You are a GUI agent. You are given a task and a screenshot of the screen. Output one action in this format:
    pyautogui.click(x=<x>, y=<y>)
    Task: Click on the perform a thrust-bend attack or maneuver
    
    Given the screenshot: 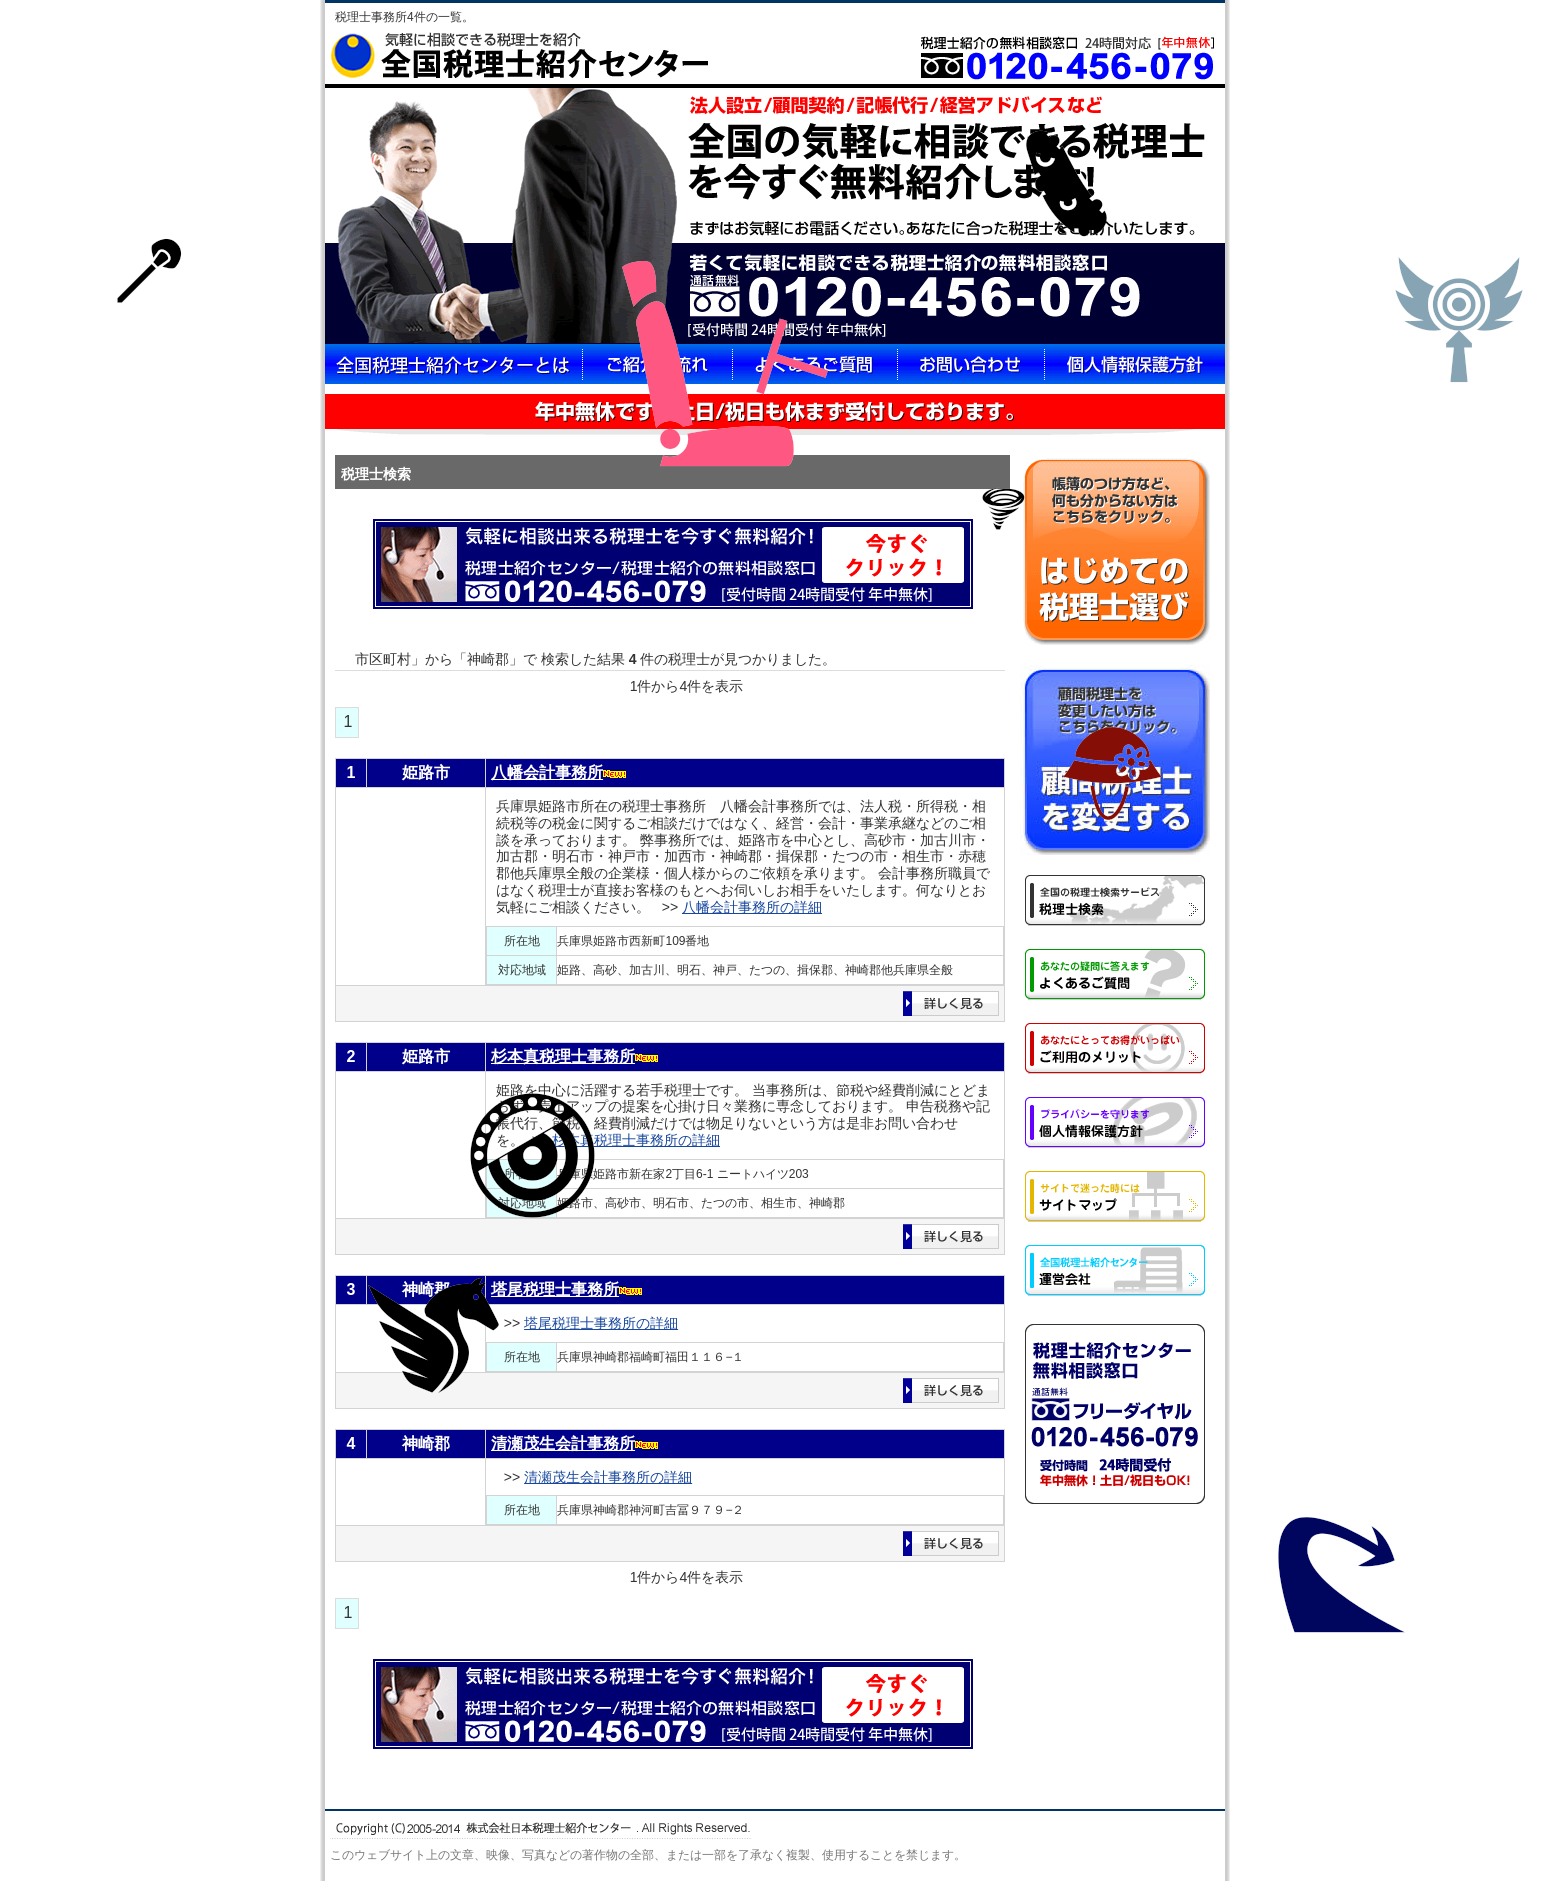 What is the action you would take?
    pyautogui.click(x=1341, y=1570)
    